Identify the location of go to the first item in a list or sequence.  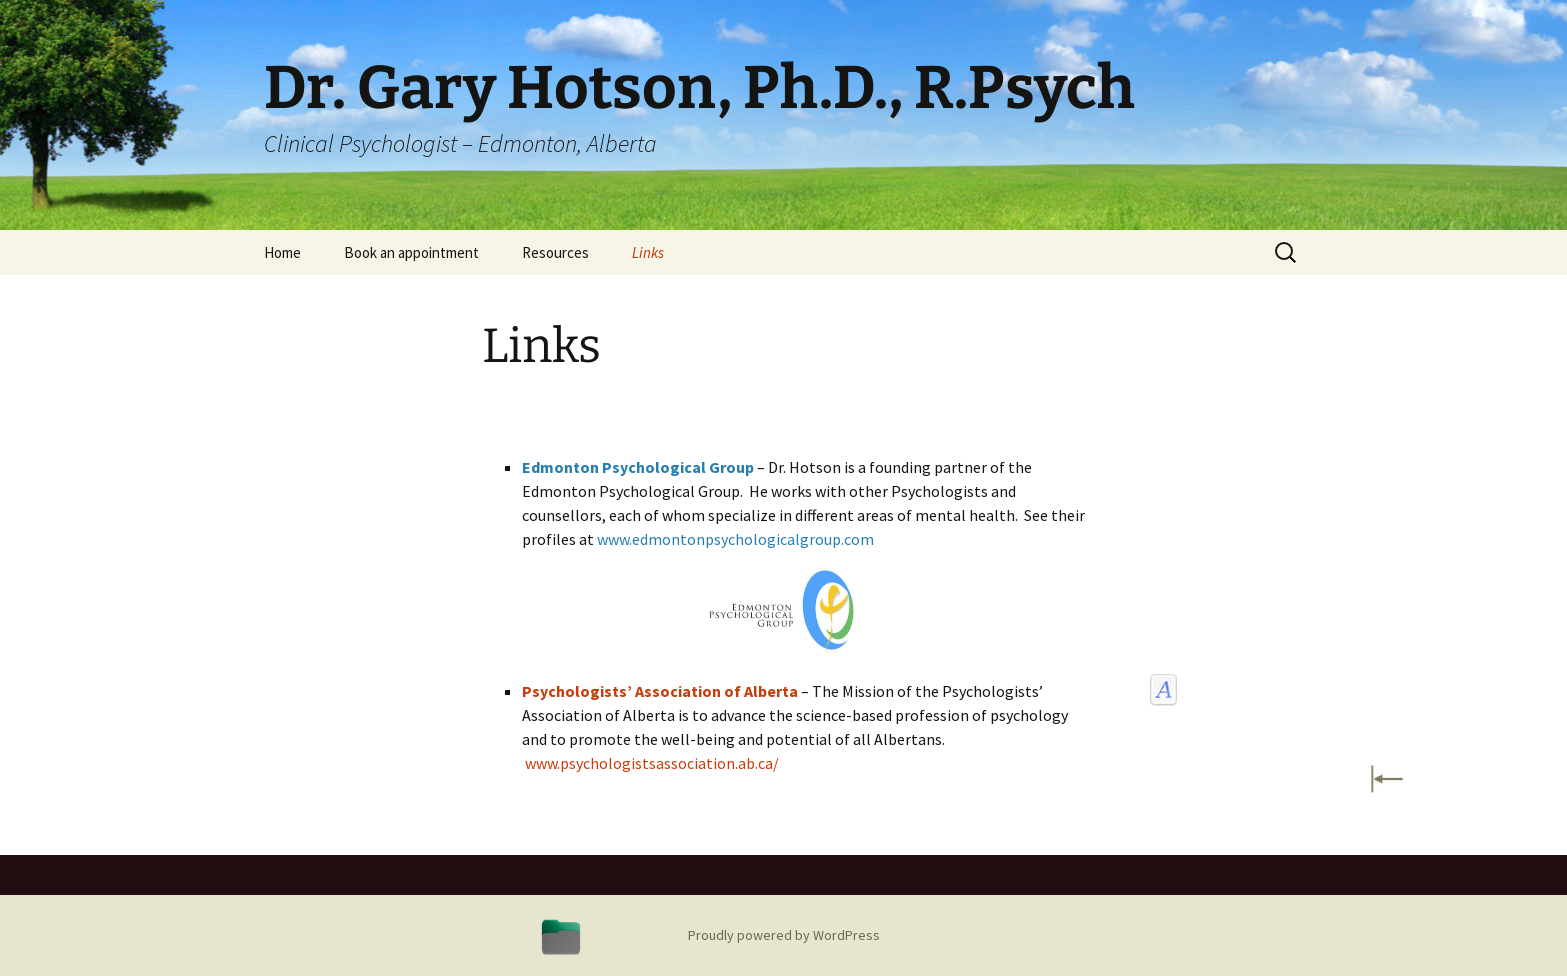
(1387, 779).